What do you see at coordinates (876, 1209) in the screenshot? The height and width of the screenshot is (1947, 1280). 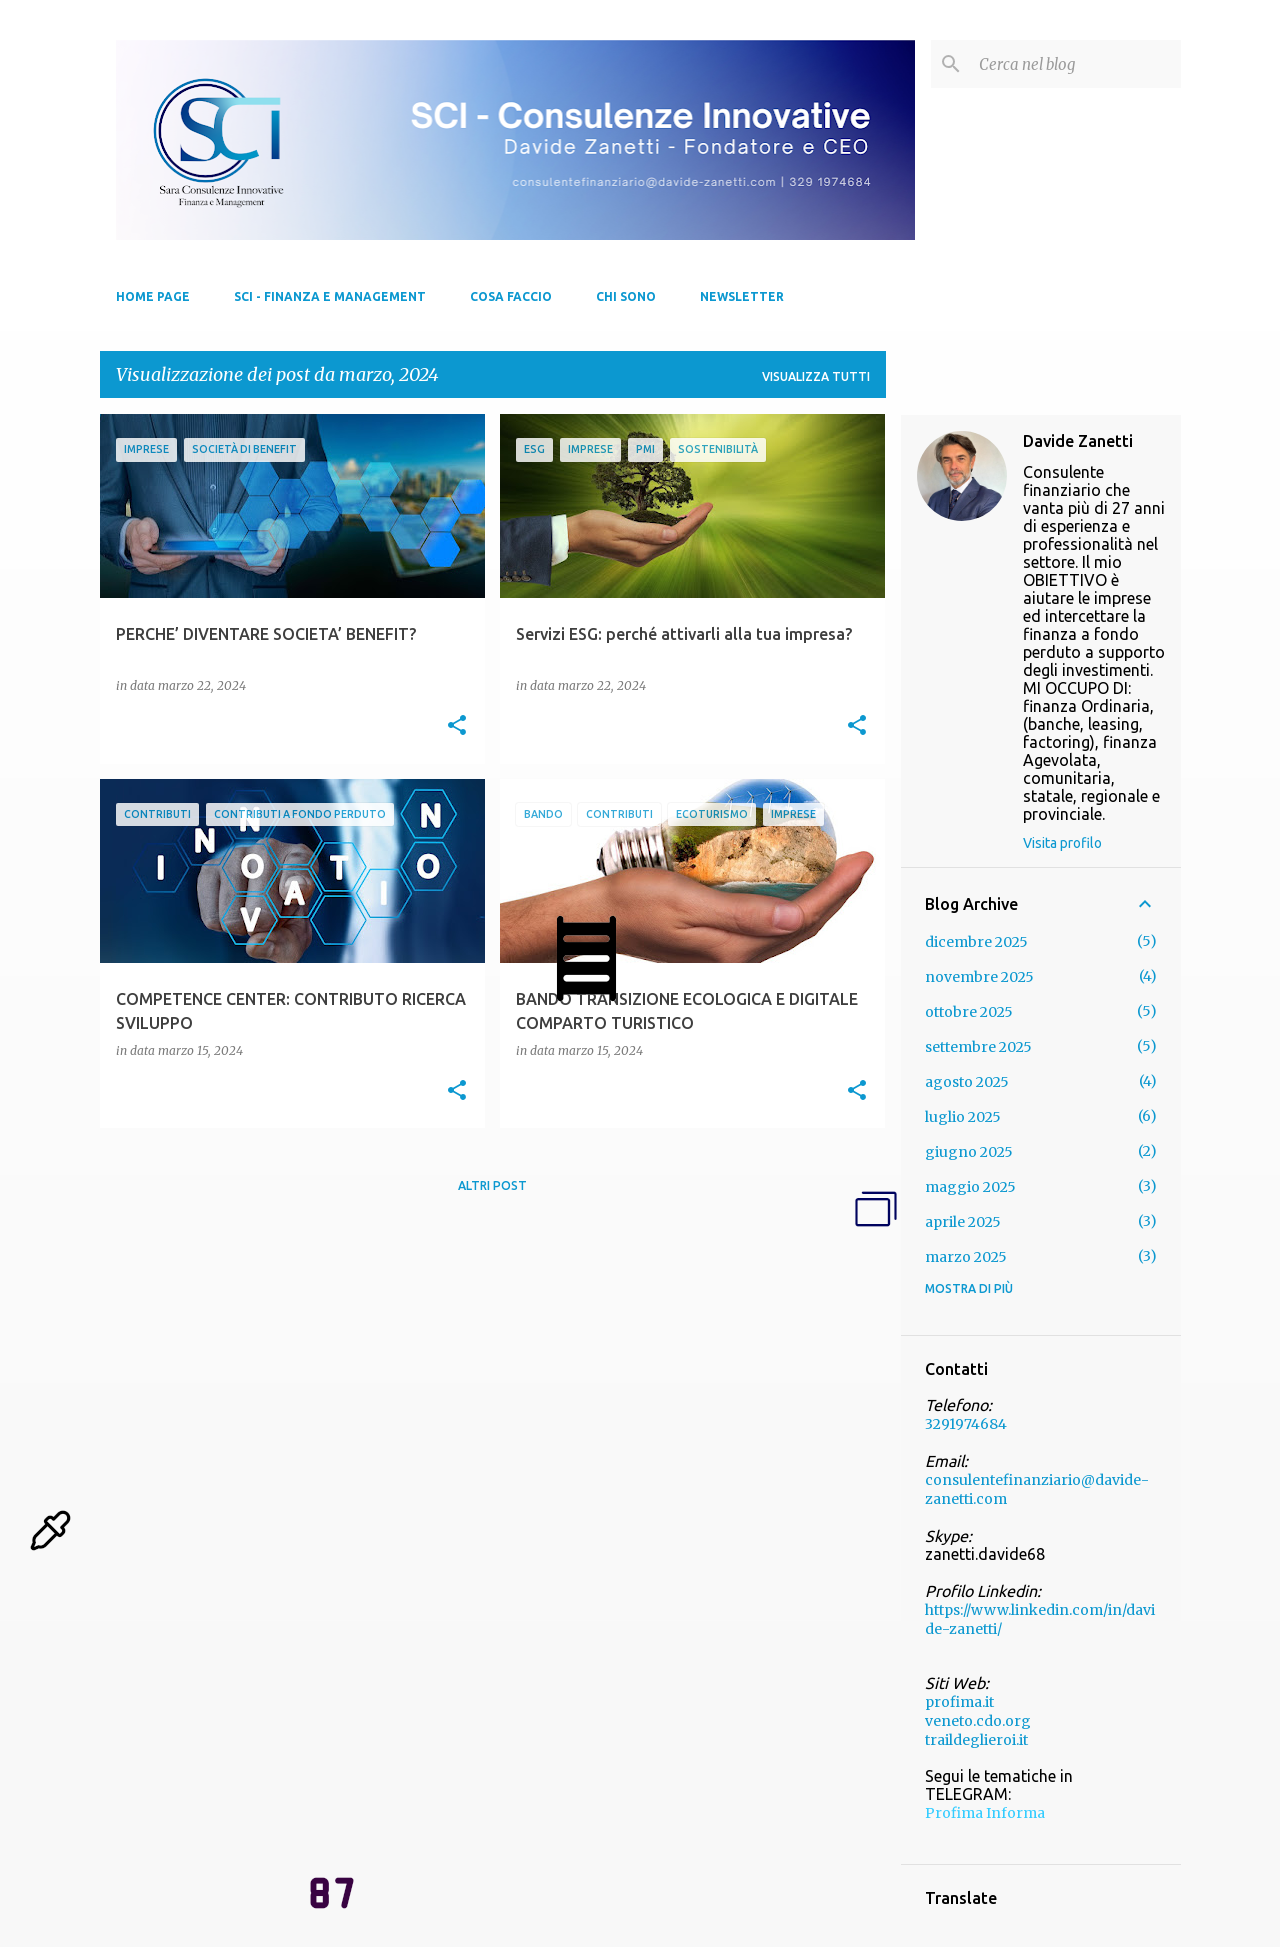 I see `view stacked cards or layers` at bounding box center [876, 1209].